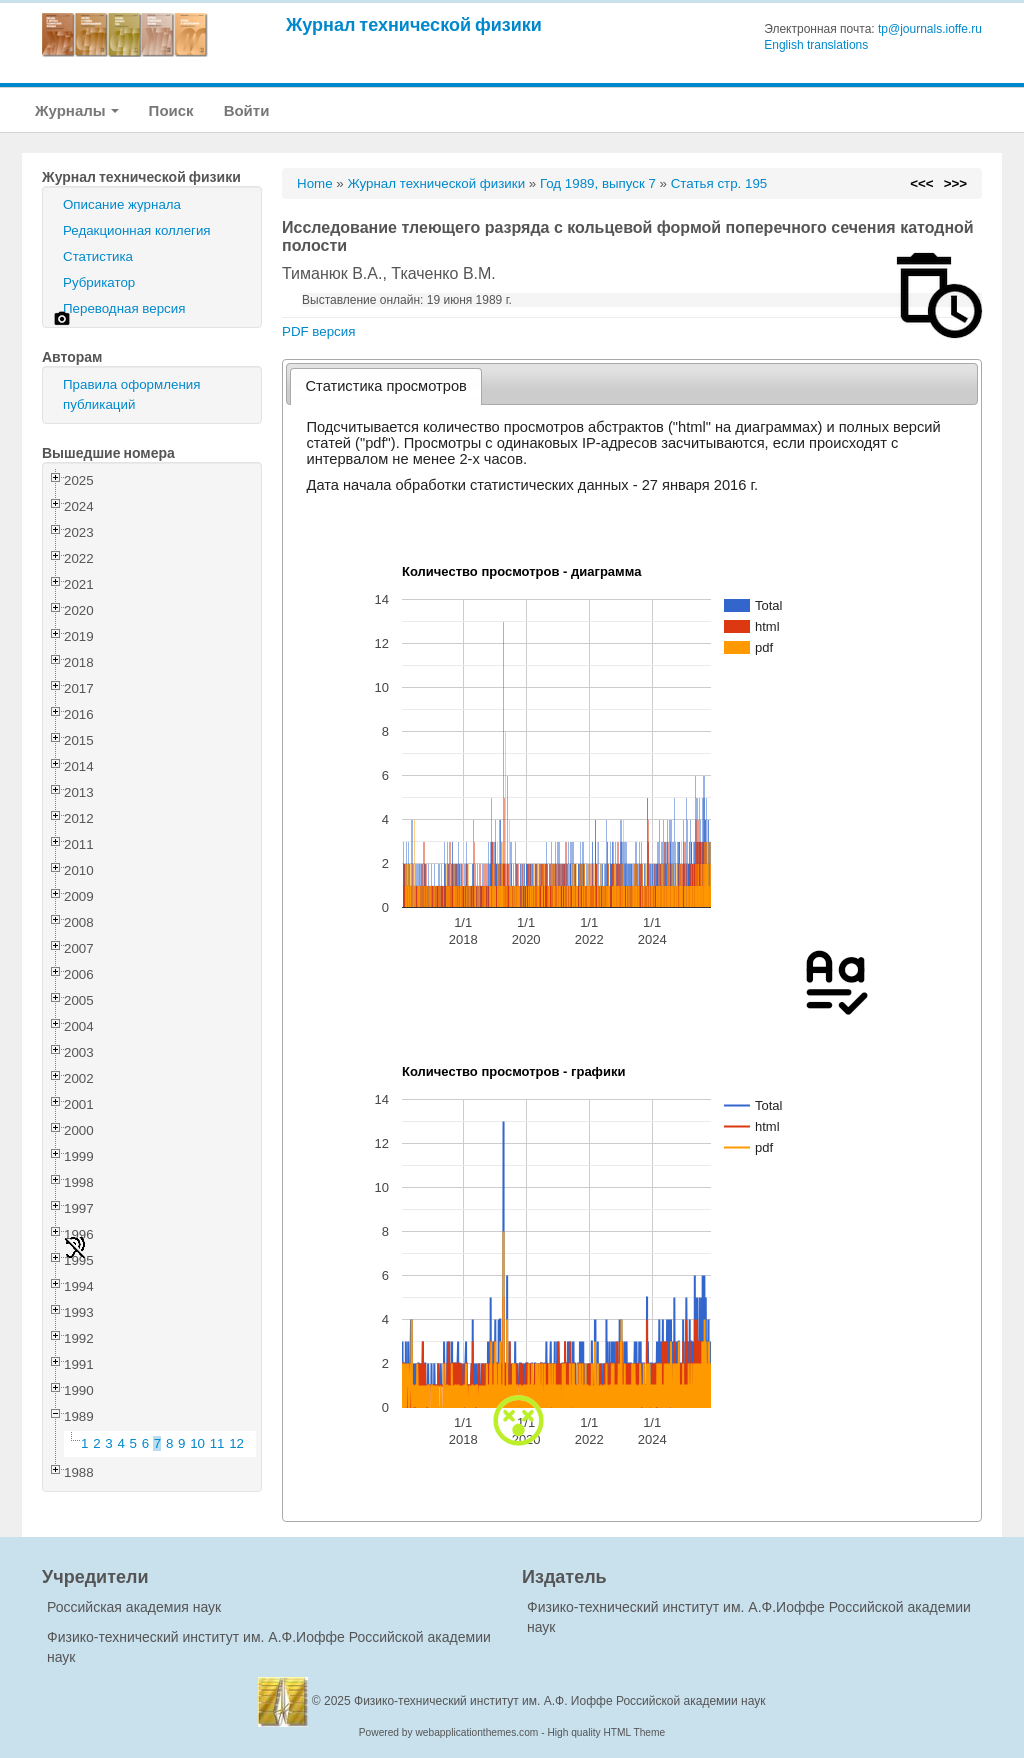 The height and width of the screenshot is (1758, 1024). What do you see at coordinates (75, 1247) in the screenshot?
I see `indicates hearing accessibility features are disabled` at bounding box center [75, 1247].